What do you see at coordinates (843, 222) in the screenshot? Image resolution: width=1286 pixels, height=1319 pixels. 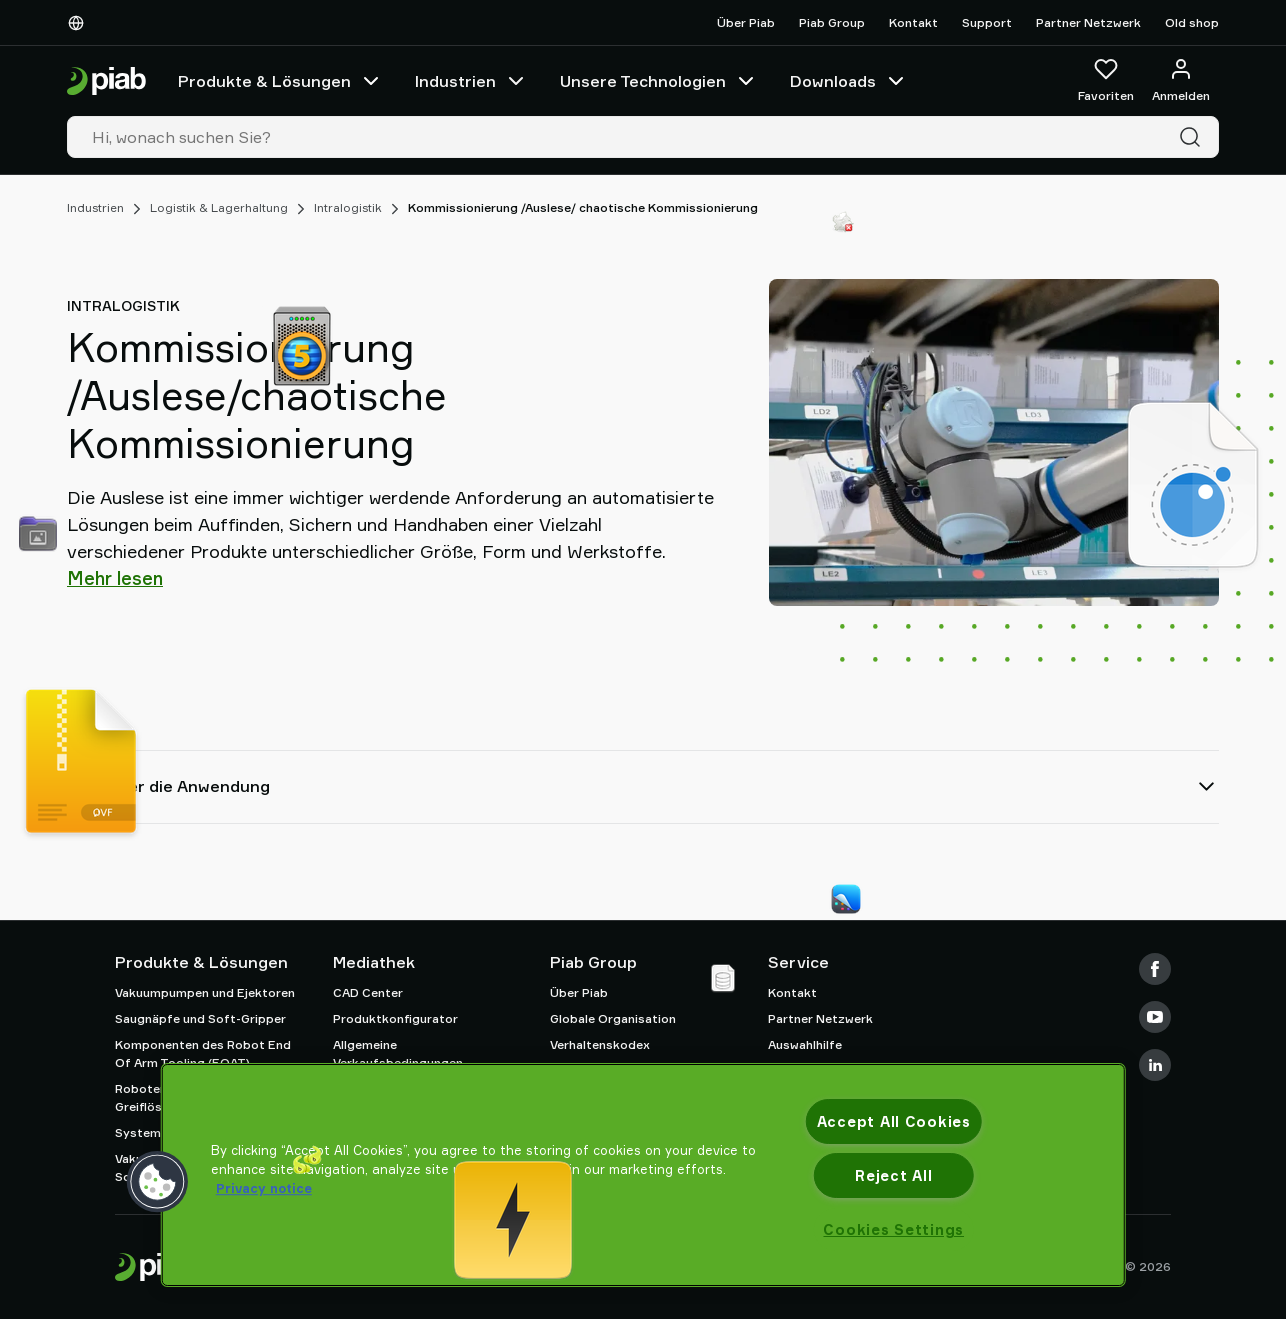 I see `mark email as not junk` at bounding box center [843, 222].